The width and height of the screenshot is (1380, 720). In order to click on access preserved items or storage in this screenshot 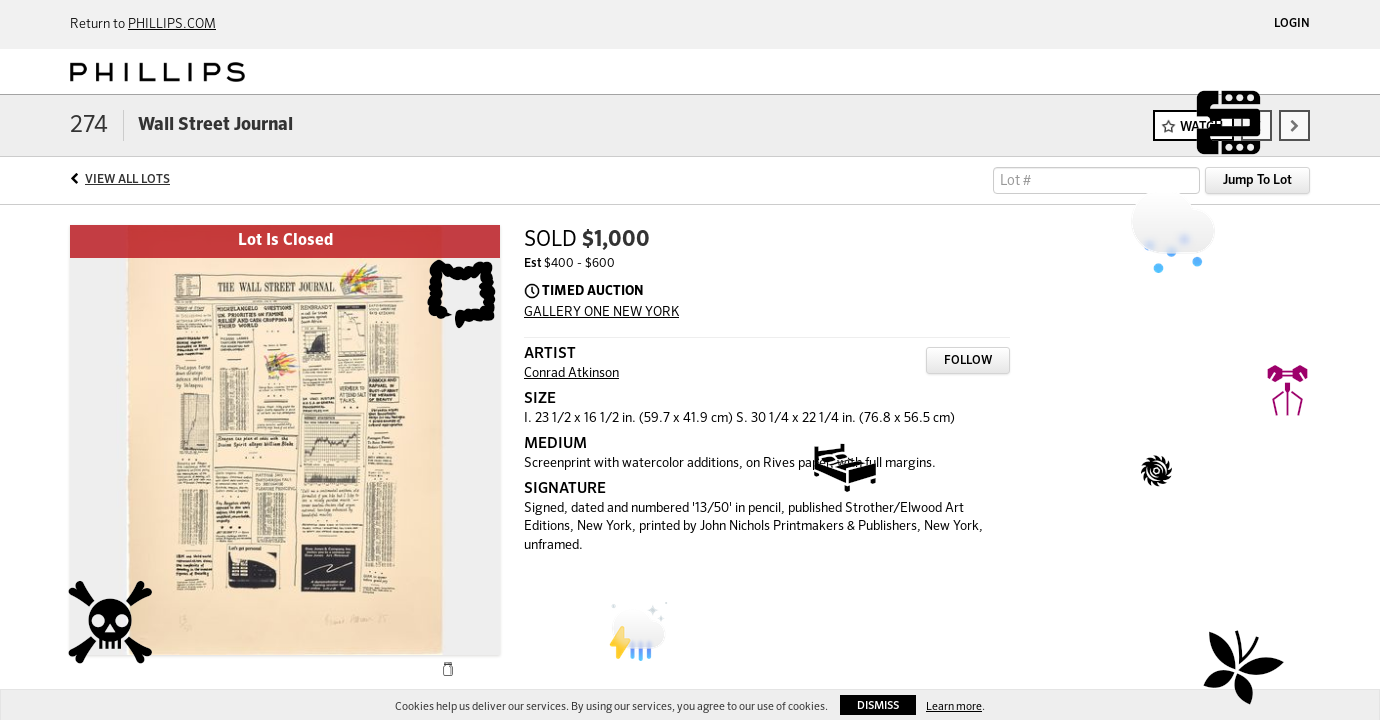, I will do `click(448, 669)`.